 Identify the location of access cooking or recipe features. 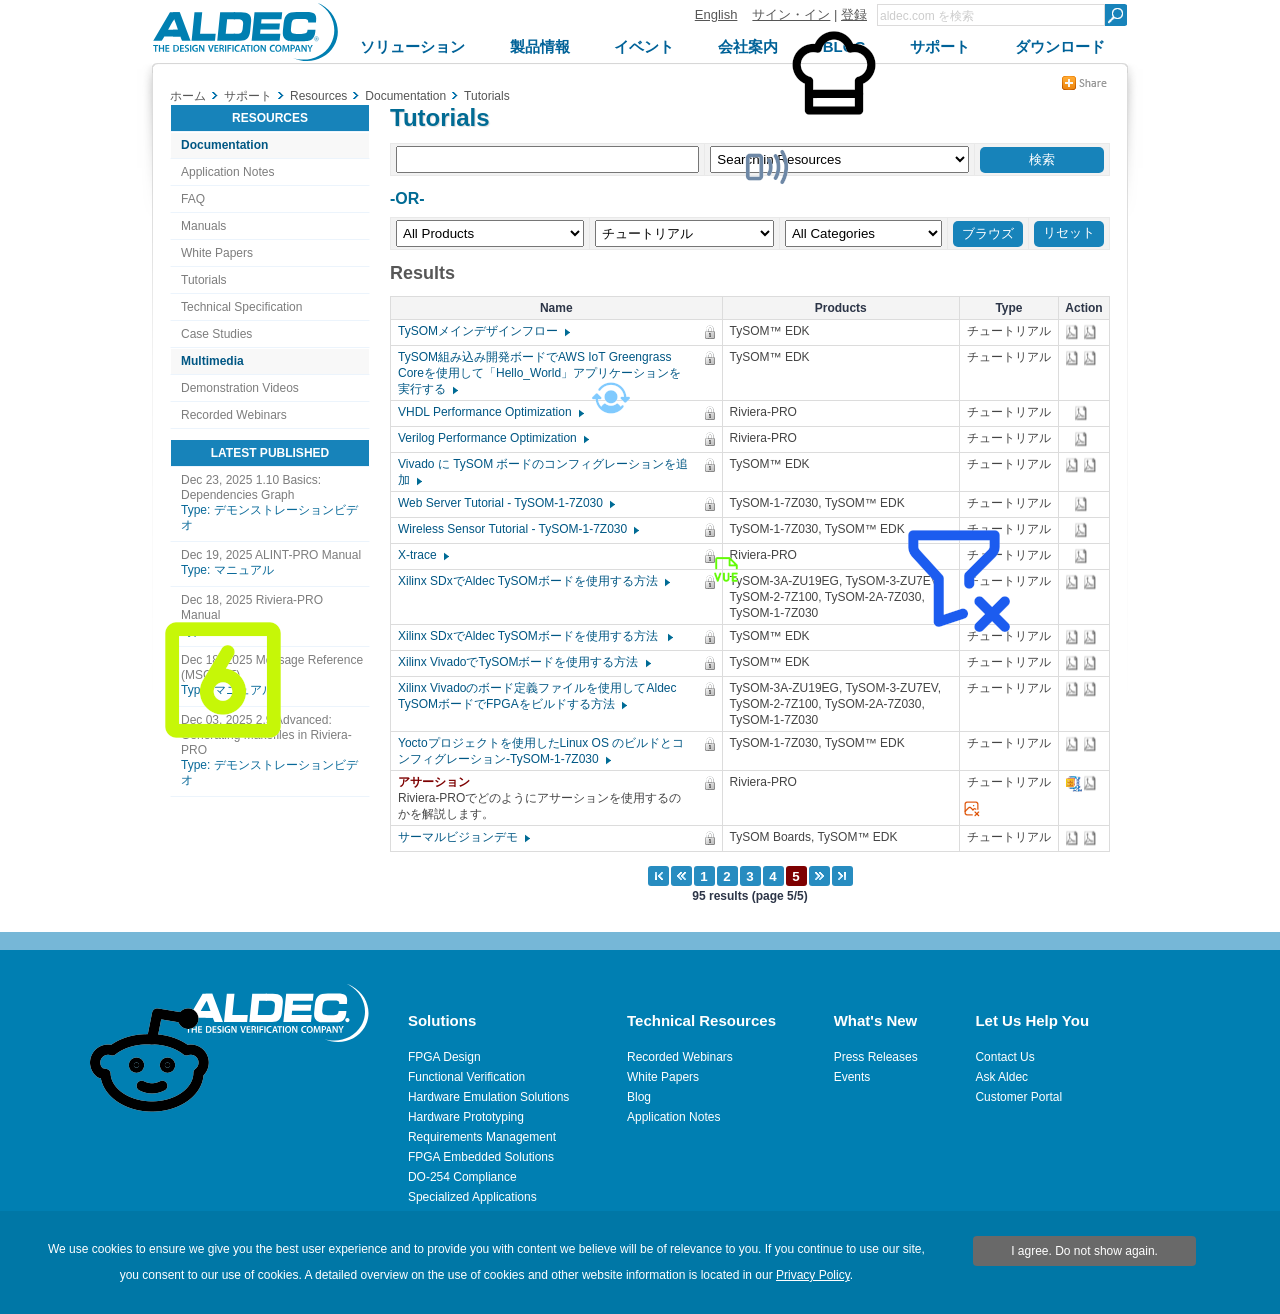
(834, 73).